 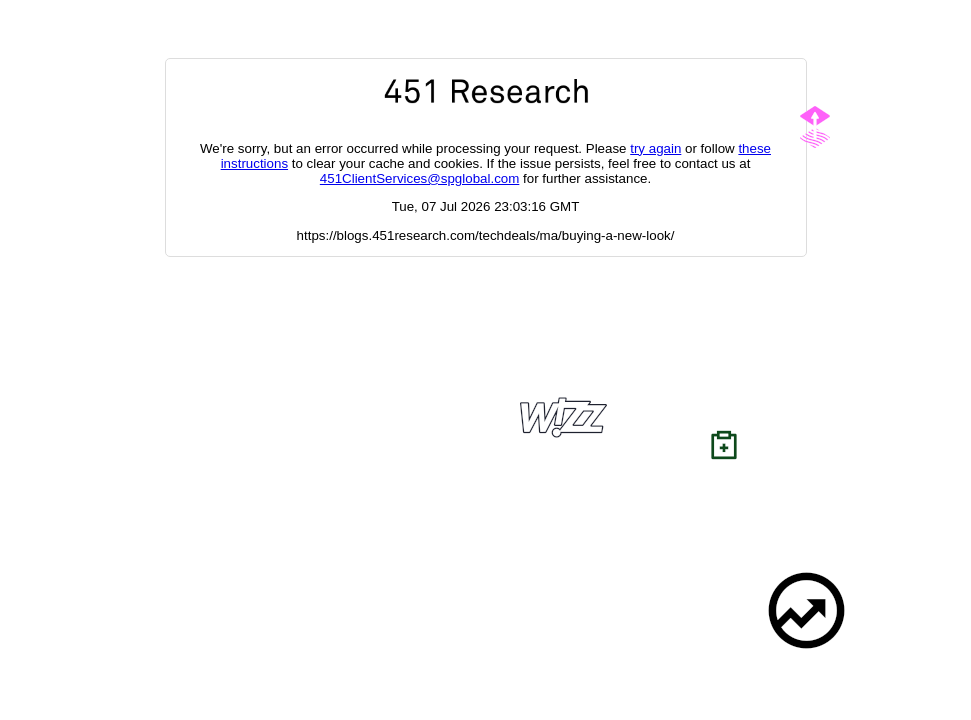 I want to click on view medical records or health dossier, so click(x=724, y=445).